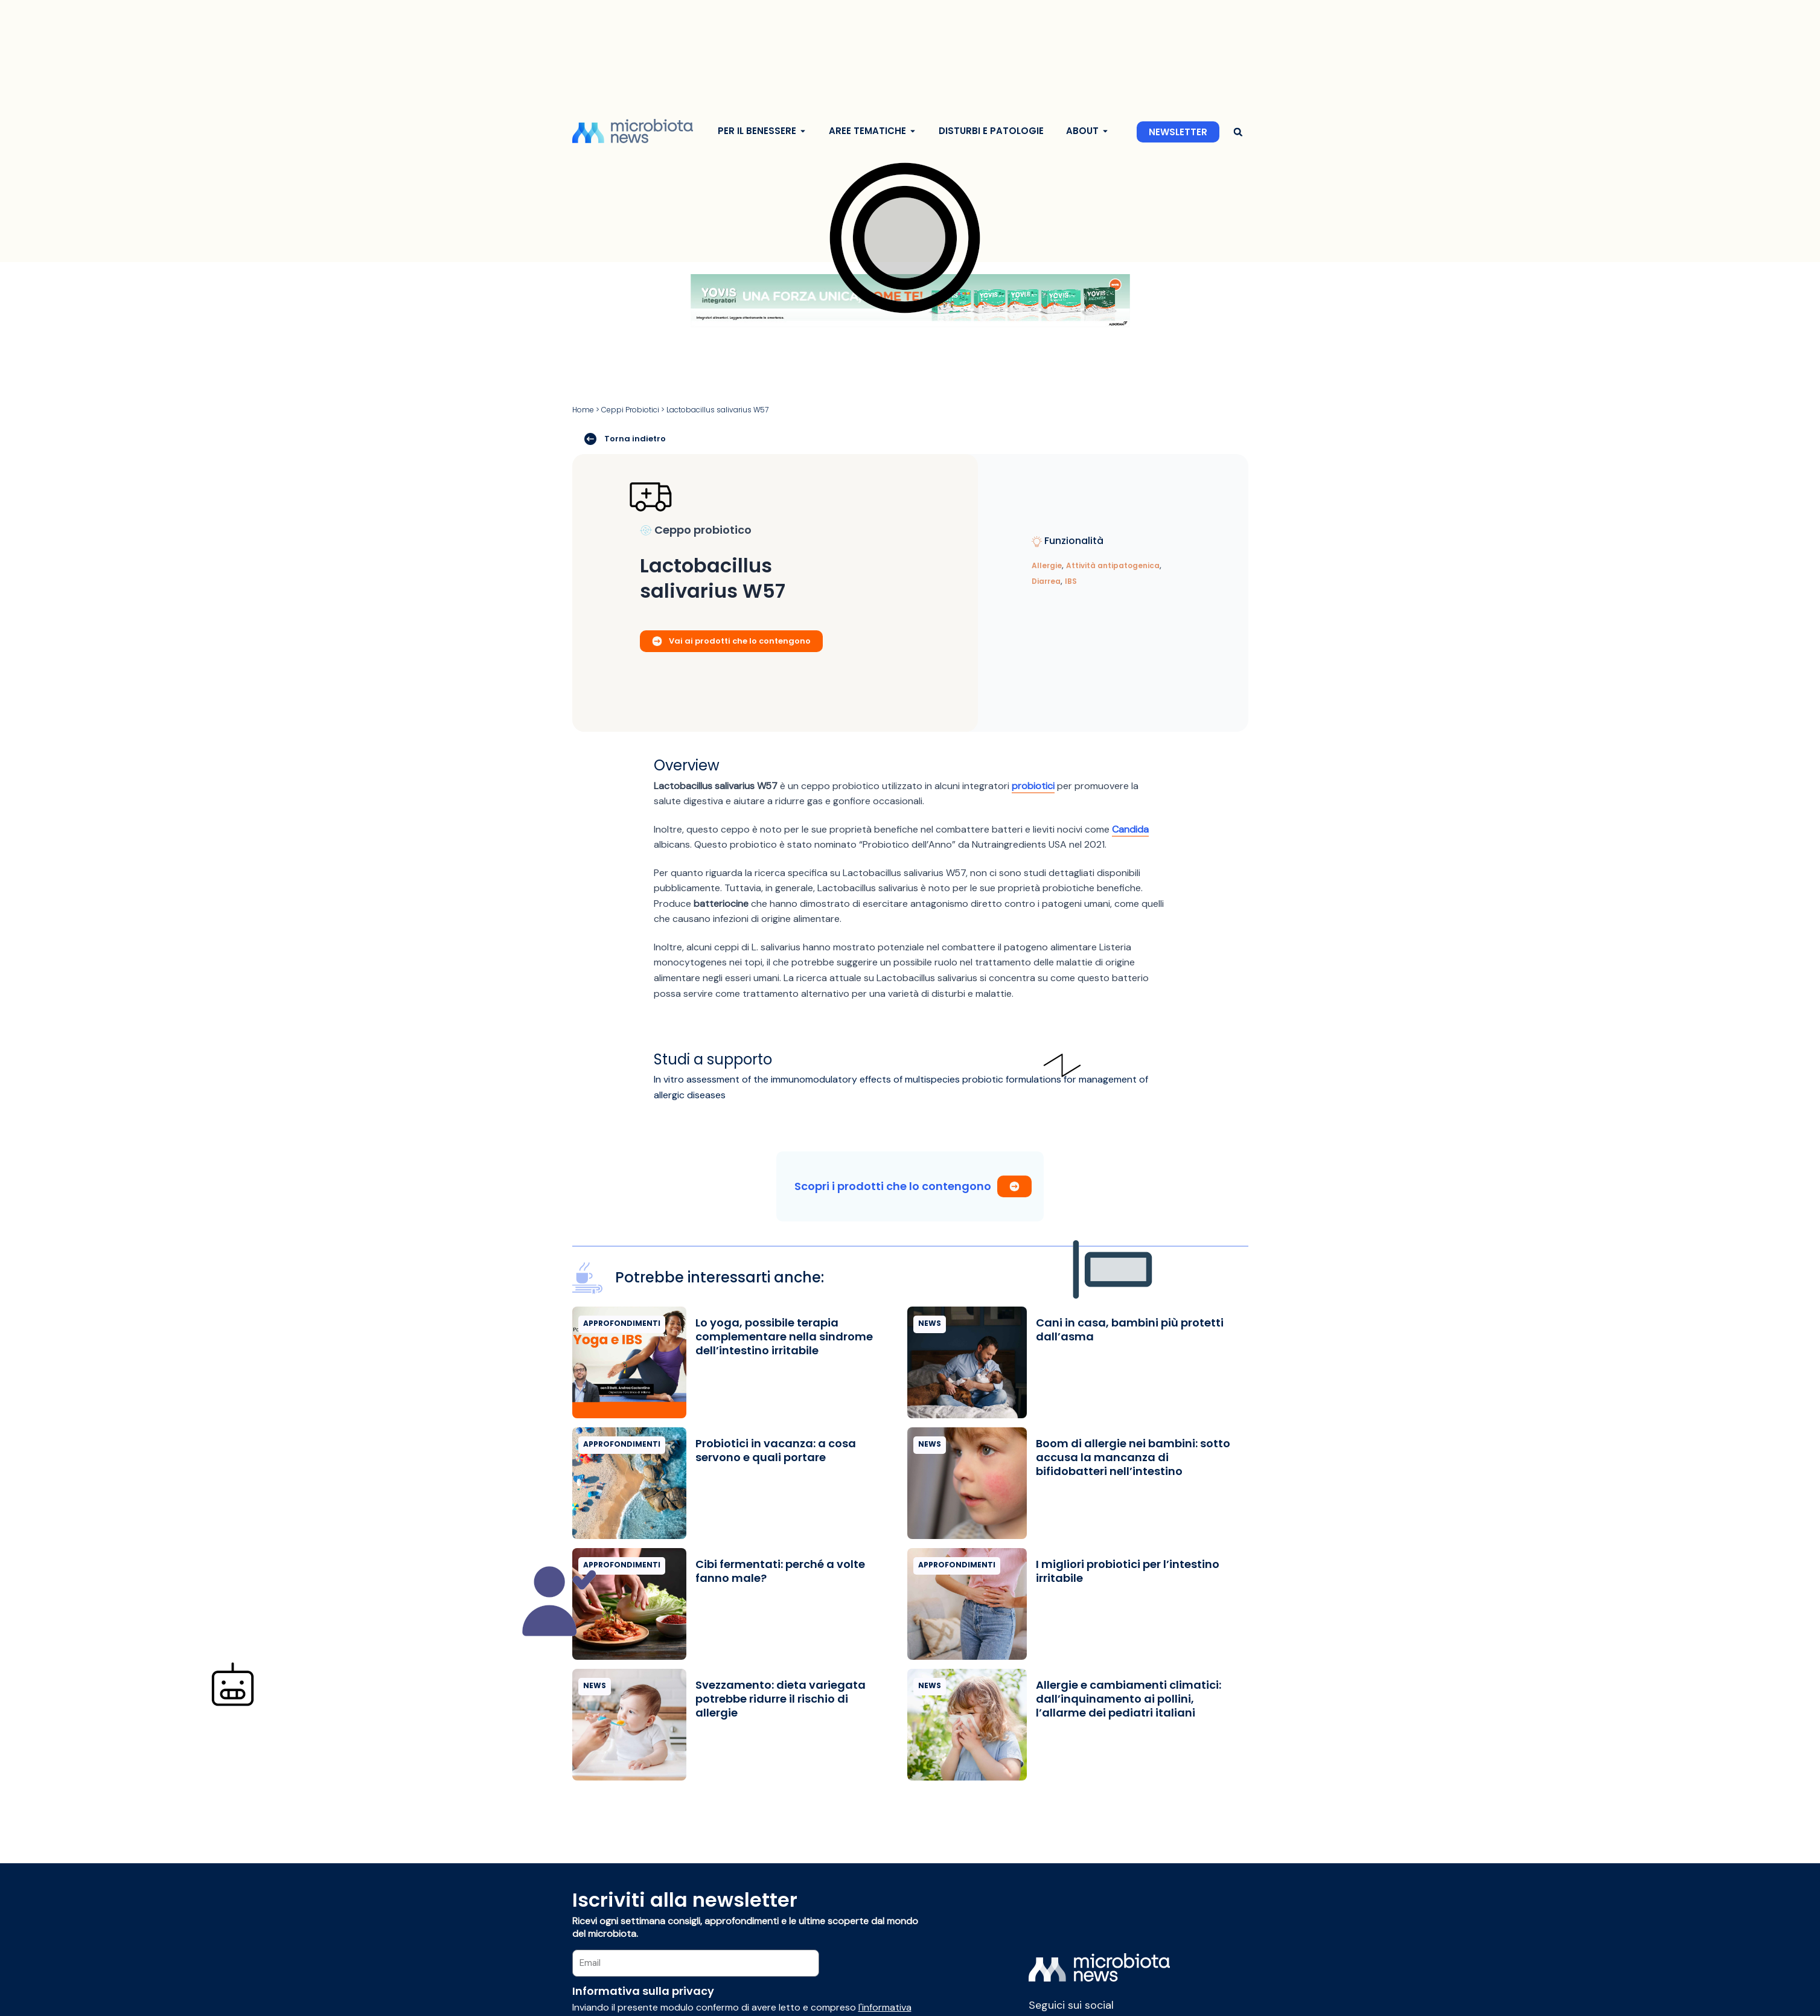 The image size is (1820, 2016). What do you see at coordinates (1062, 1065) in the screenshot?
I see `select sawtooth waveform in audio synthesizer` at bounding box center [1062, 1065].